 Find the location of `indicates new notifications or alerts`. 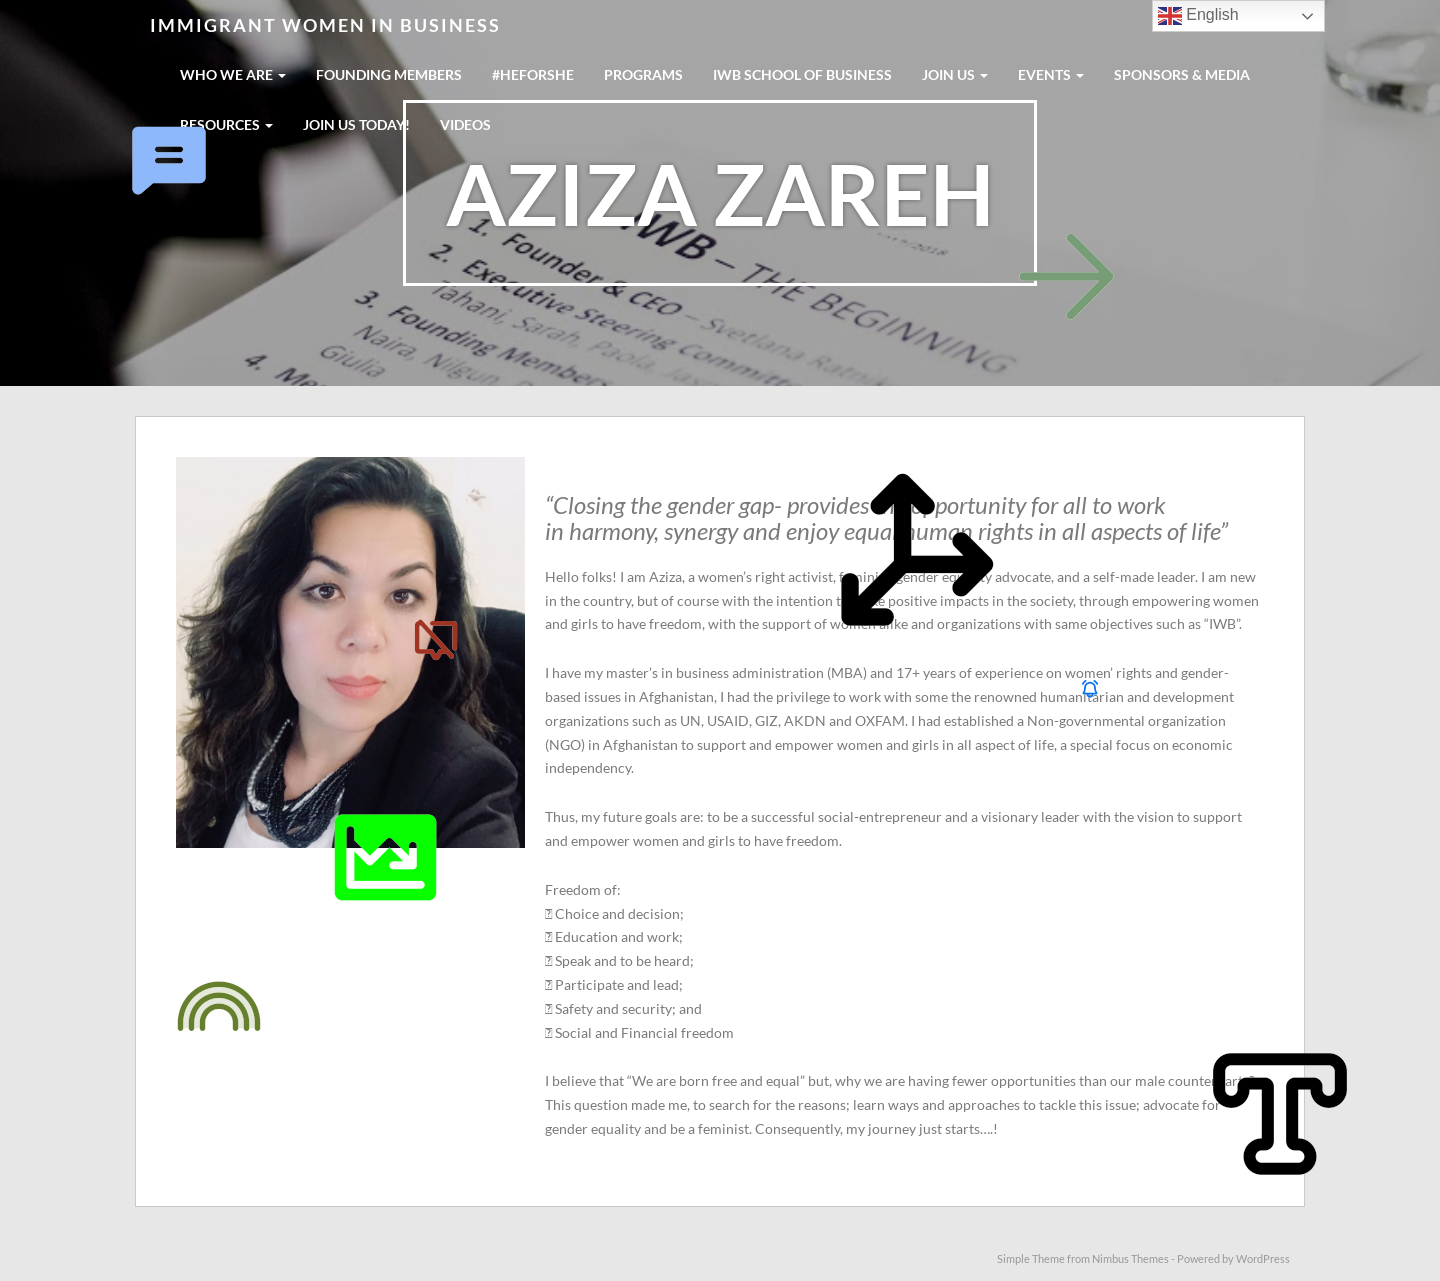

indicates new notifications or alerts is located at coordinates (1090, 689).